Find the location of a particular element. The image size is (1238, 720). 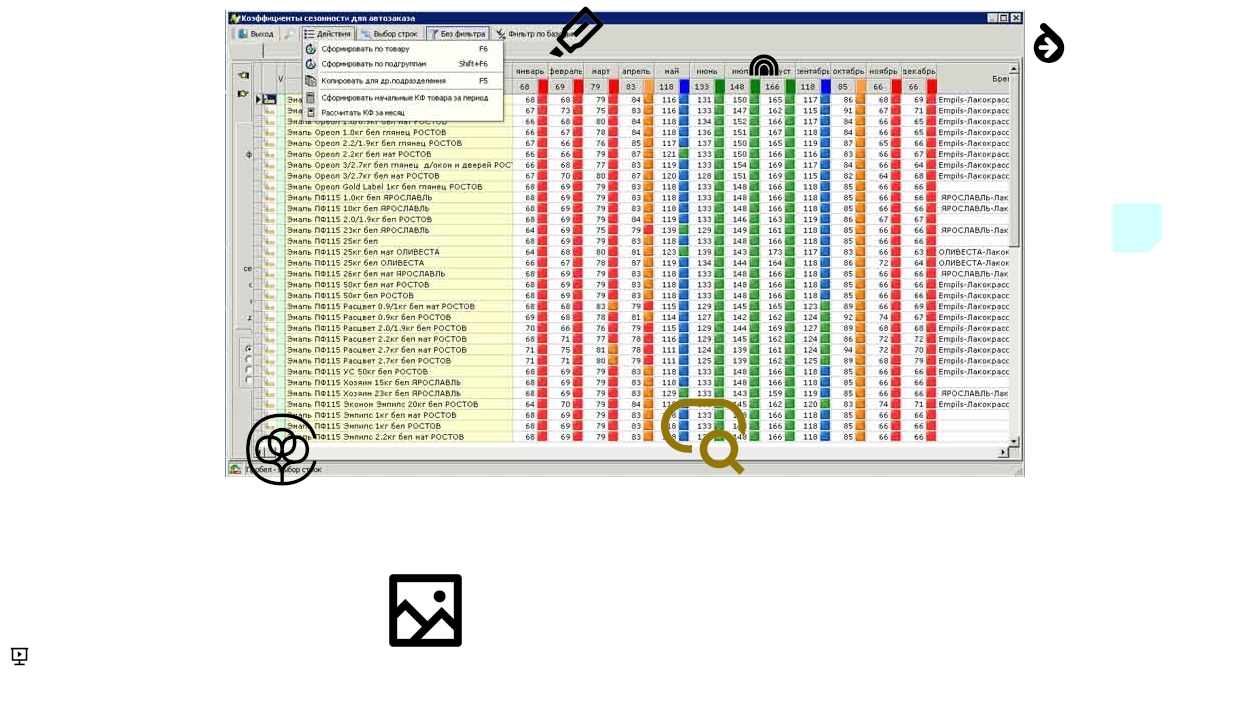

start a presentation slideshow is located at coordinates (19, 656).